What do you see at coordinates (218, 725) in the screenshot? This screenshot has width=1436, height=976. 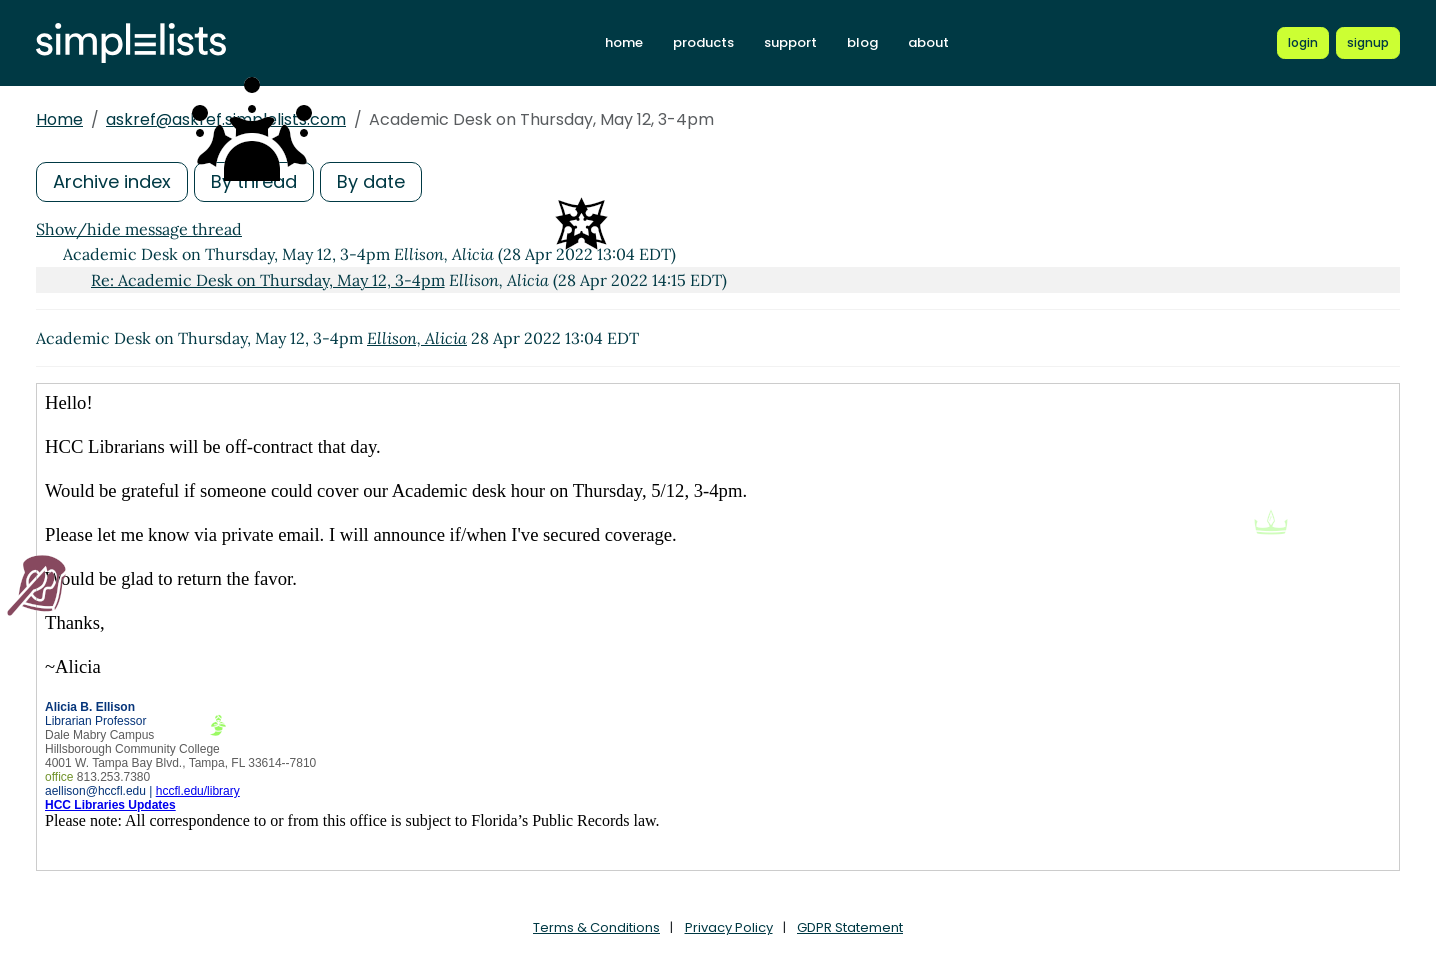 I see `summon or interact with a djinn character` at bounding box center [218, 725].